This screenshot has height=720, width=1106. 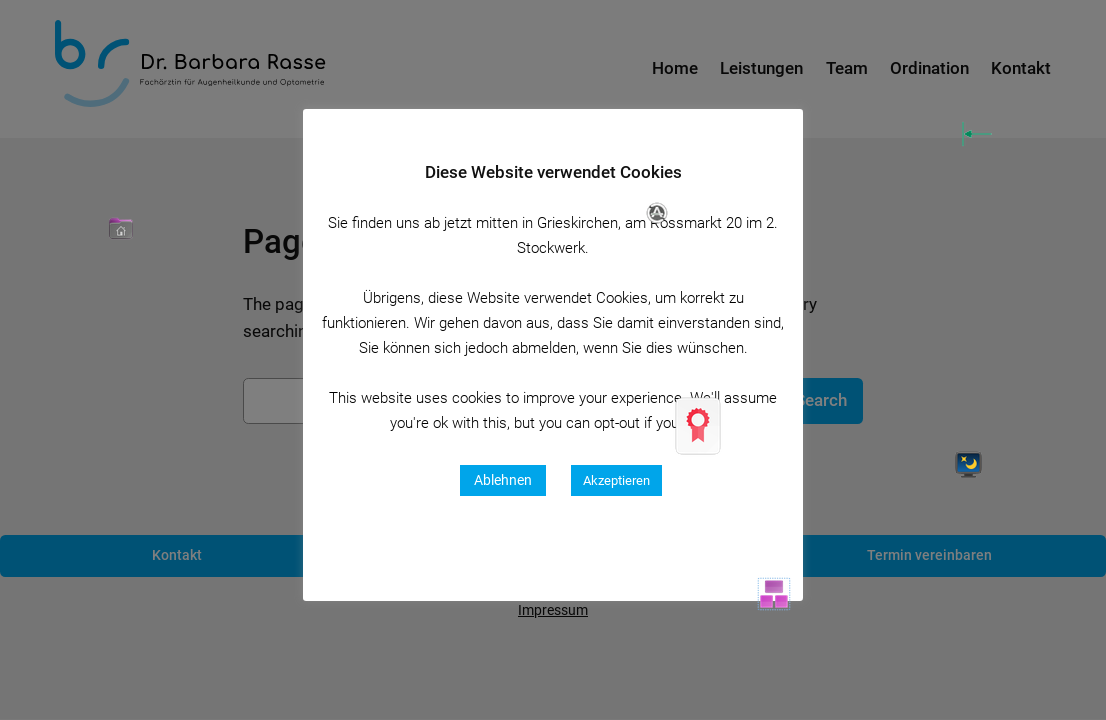 I want to click on check for available software updates, so click(x=657, y=213).